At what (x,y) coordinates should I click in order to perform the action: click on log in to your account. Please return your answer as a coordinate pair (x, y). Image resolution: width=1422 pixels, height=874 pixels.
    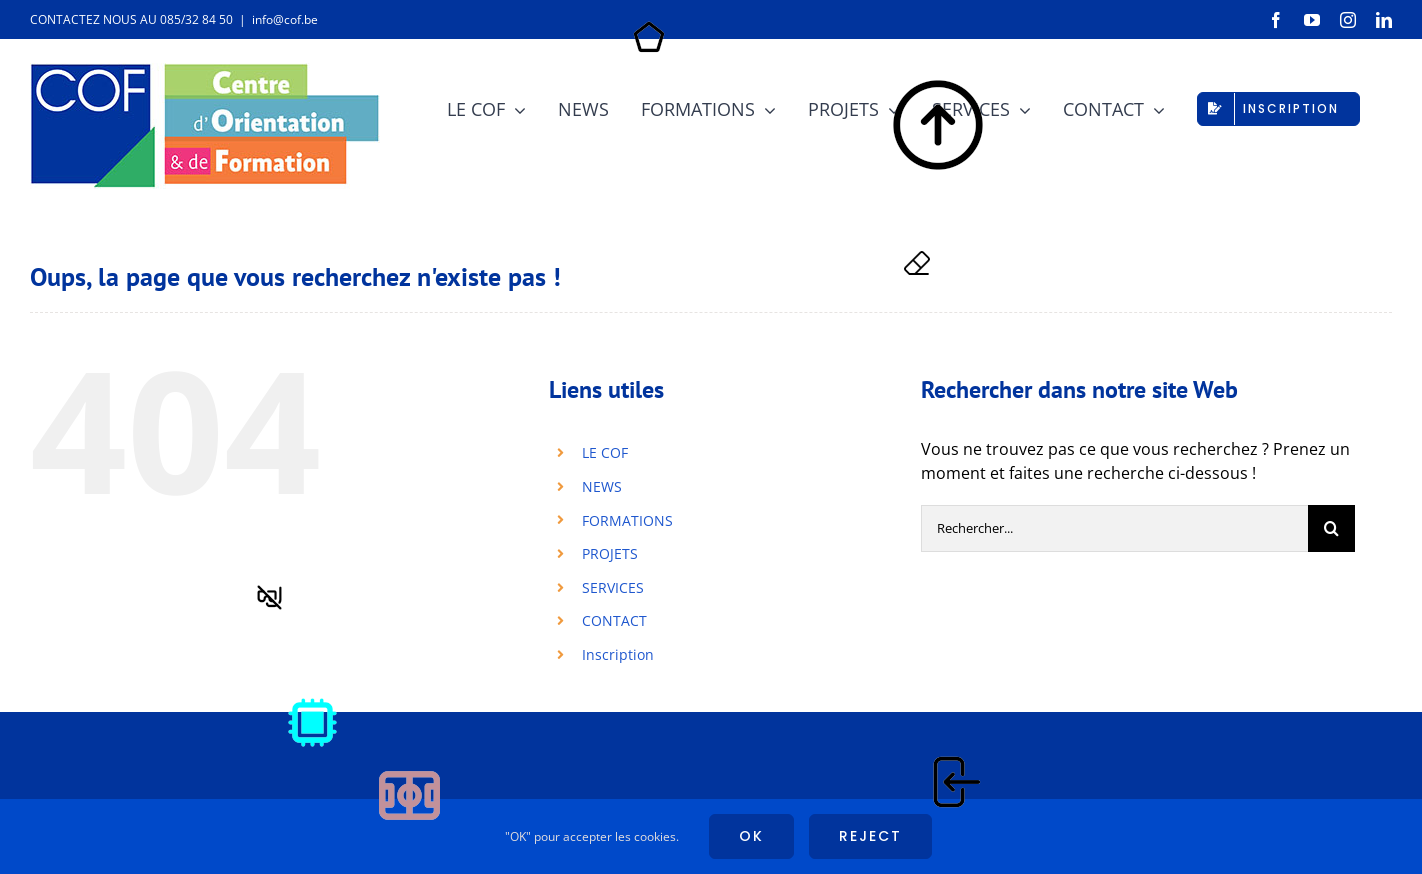
    Looking at the image, I should click on (953, 782).